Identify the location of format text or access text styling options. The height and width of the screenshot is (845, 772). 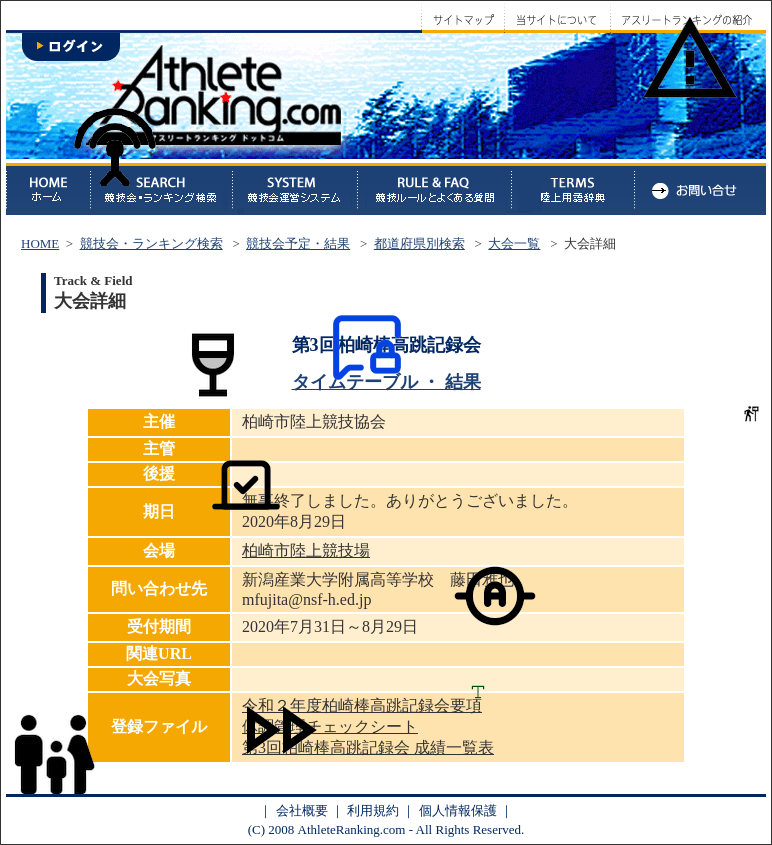
(478, 692).